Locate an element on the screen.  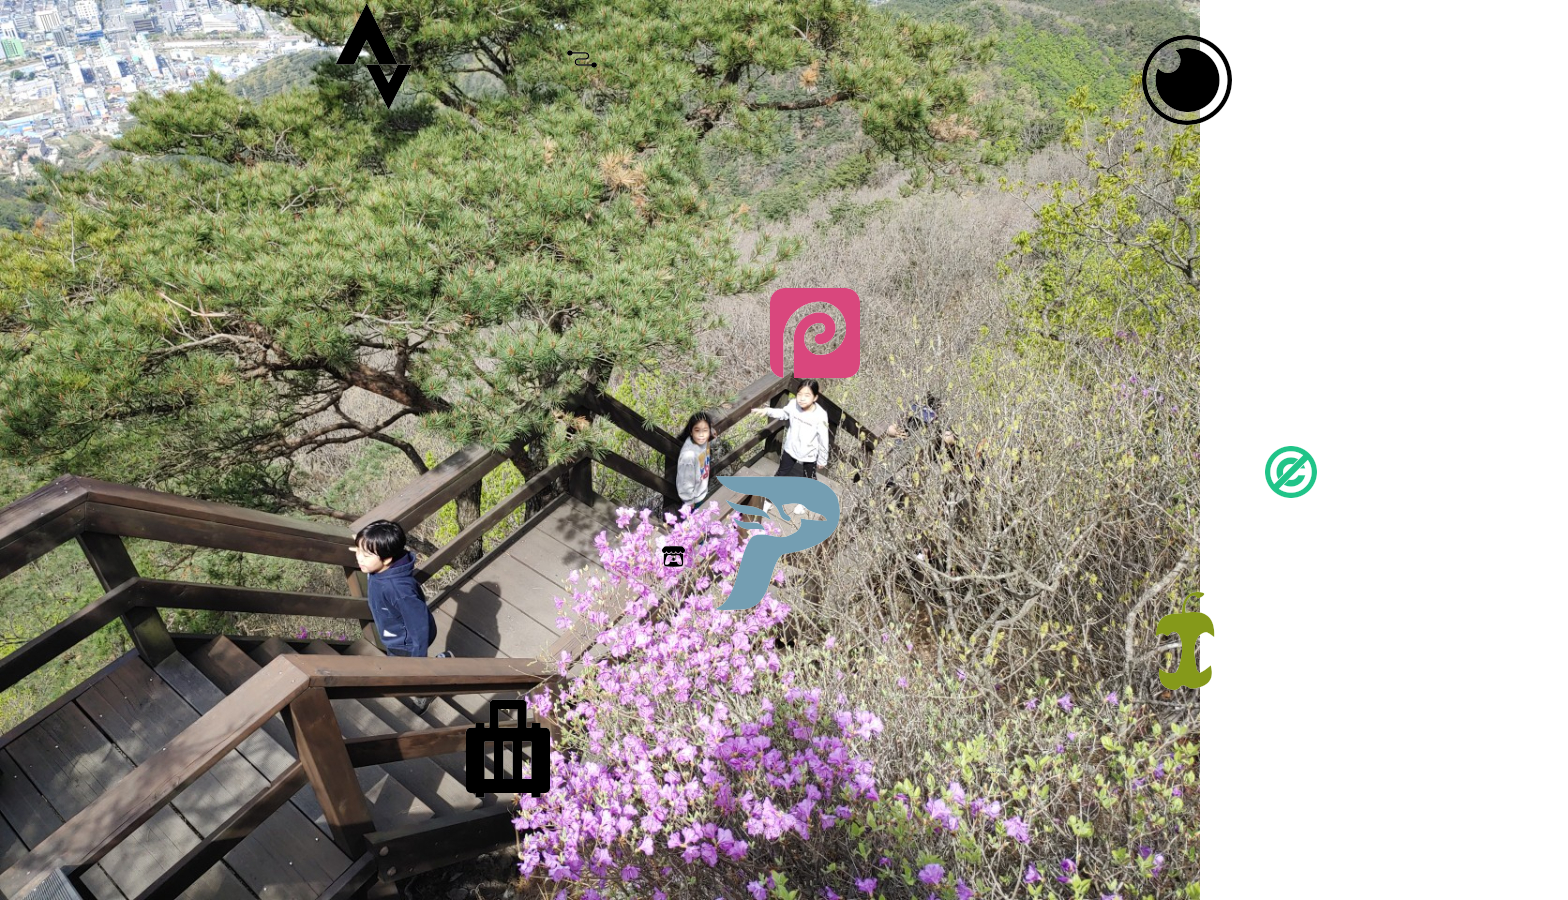
indicates public domain or copyright-free content is located at coordinates (1291, 472).